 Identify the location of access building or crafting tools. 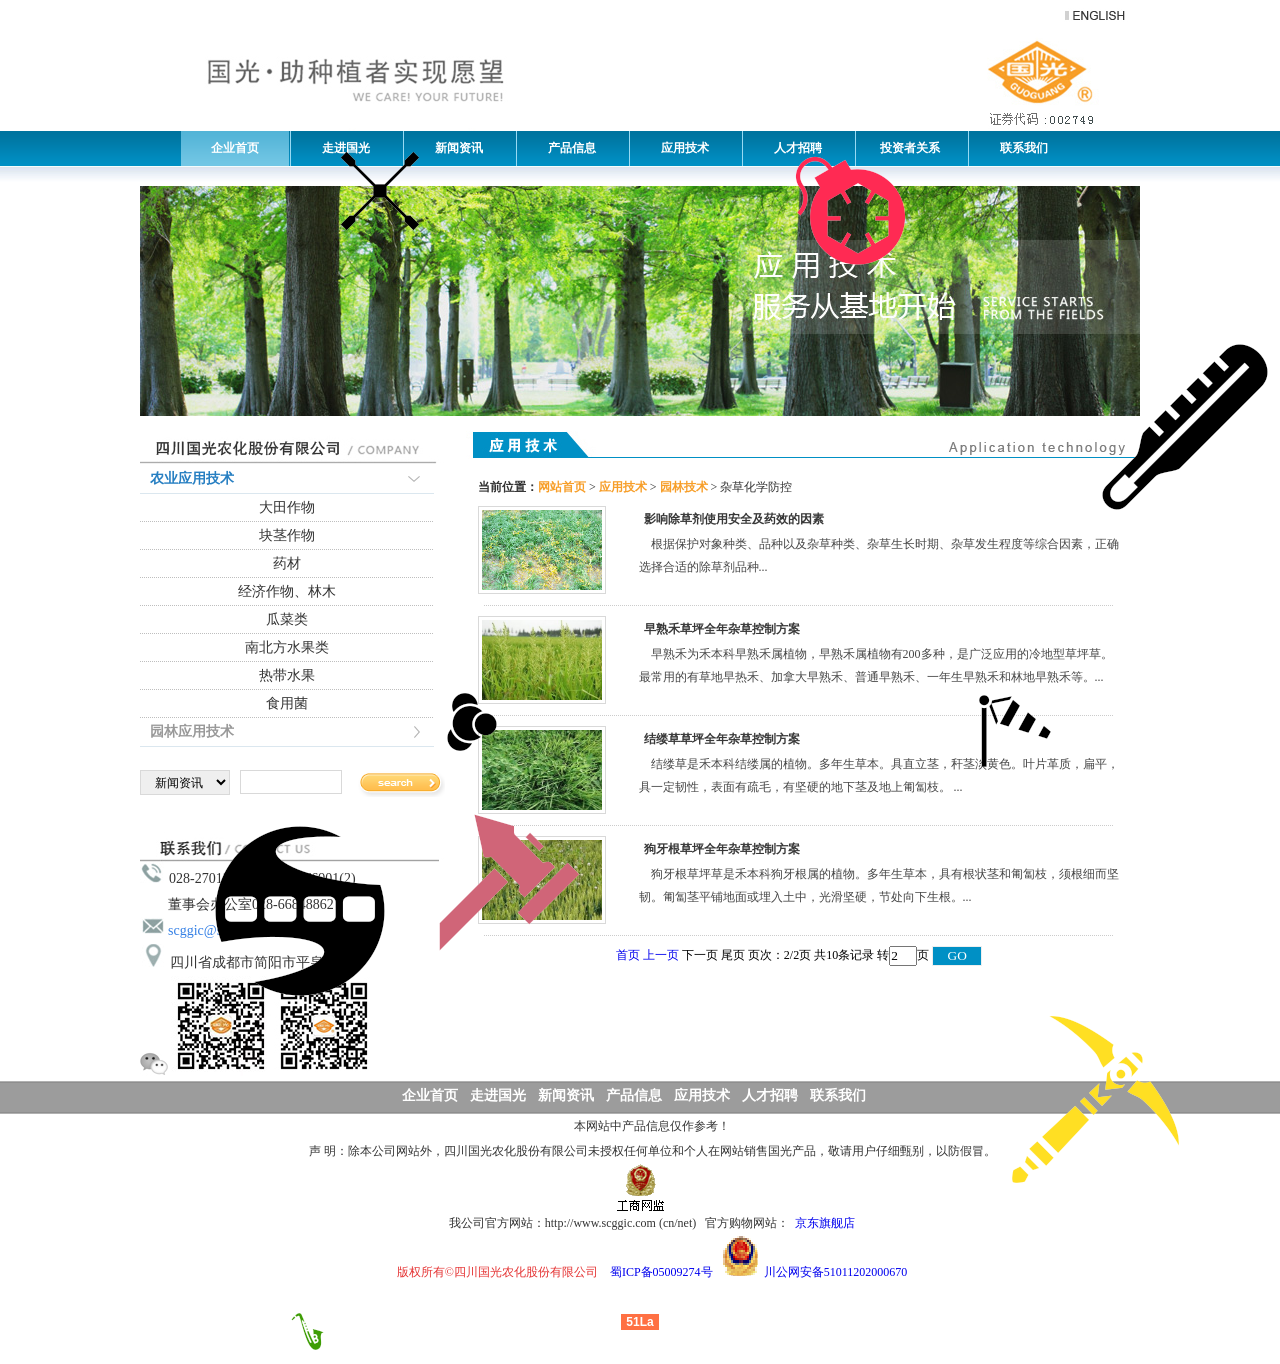
(513, 886).